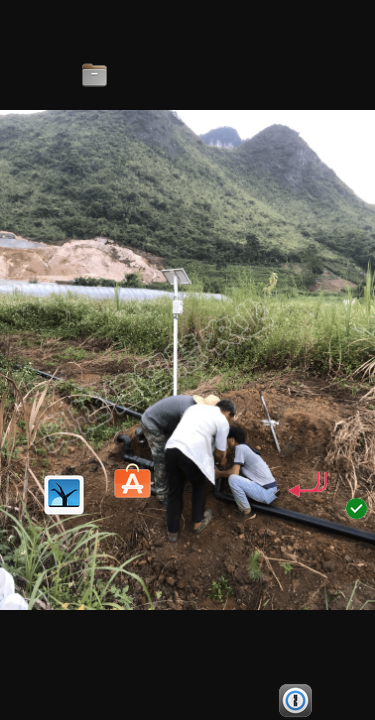 This screenshot has height=720, width=375. I want to click on open password manager app, so click(295, 700).